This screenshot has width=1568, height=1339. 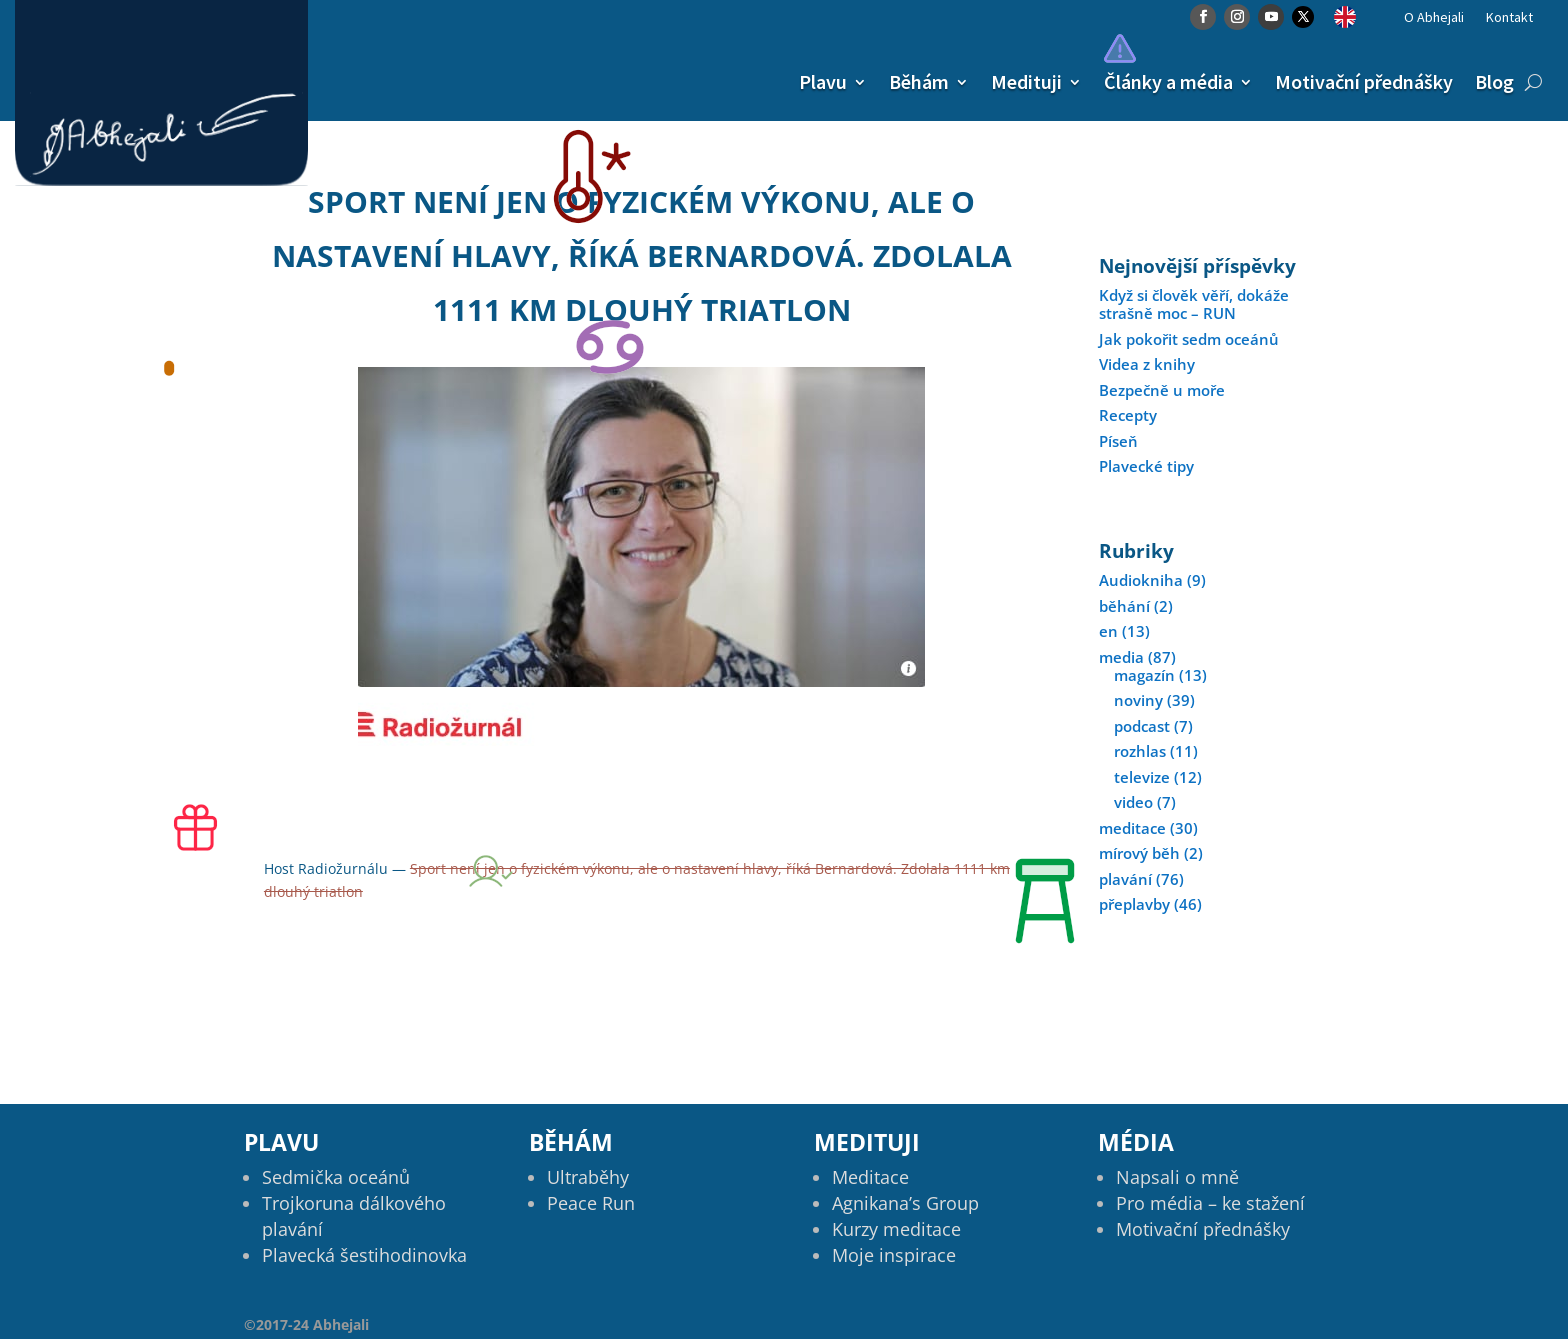 What do you see at coordinates (224, 325) in the screenshot?
I see `indicates no cellular signal available` at bounding box center [224, 325].